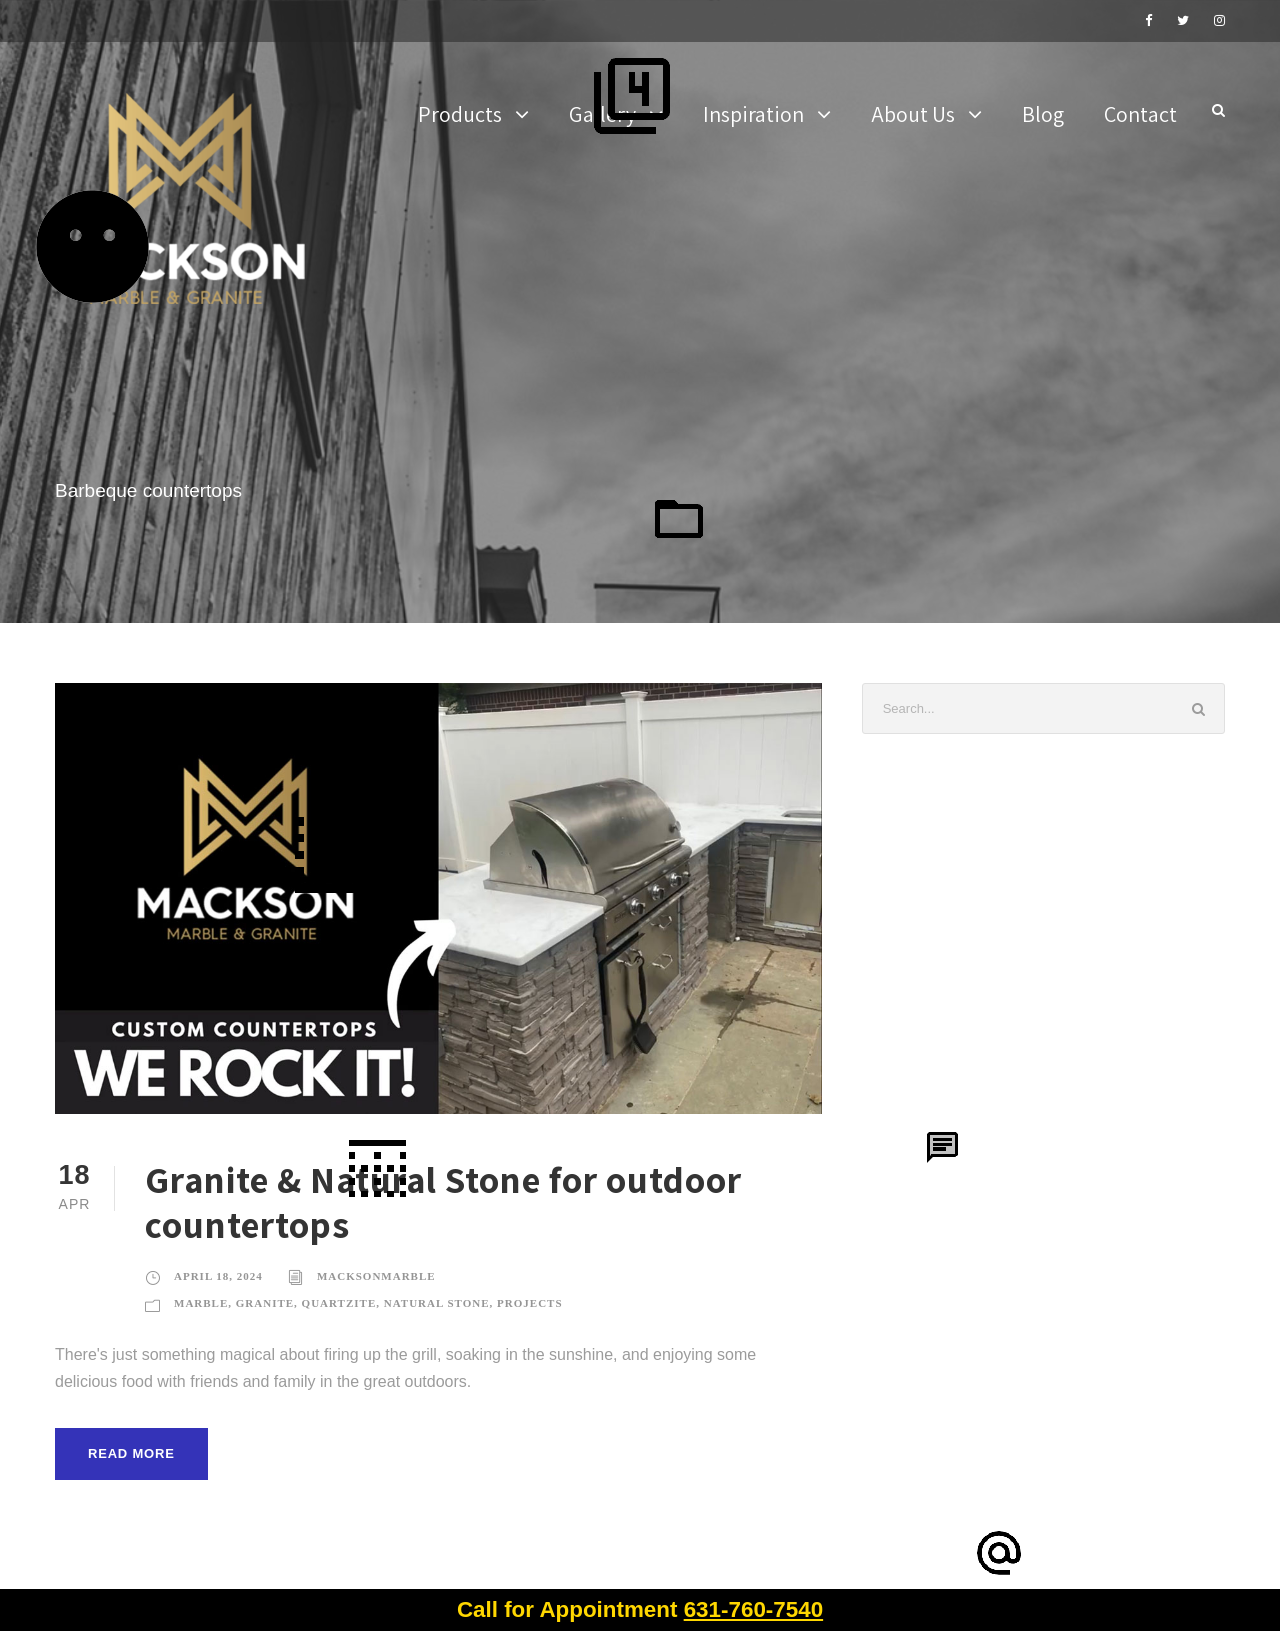 The height and width of the screenshot is (1631, 1280). What do you see at coordinates (92, 246) in the screenshot?
I see `indicates neutral feedback or rating` at bounding box center [92, 246].